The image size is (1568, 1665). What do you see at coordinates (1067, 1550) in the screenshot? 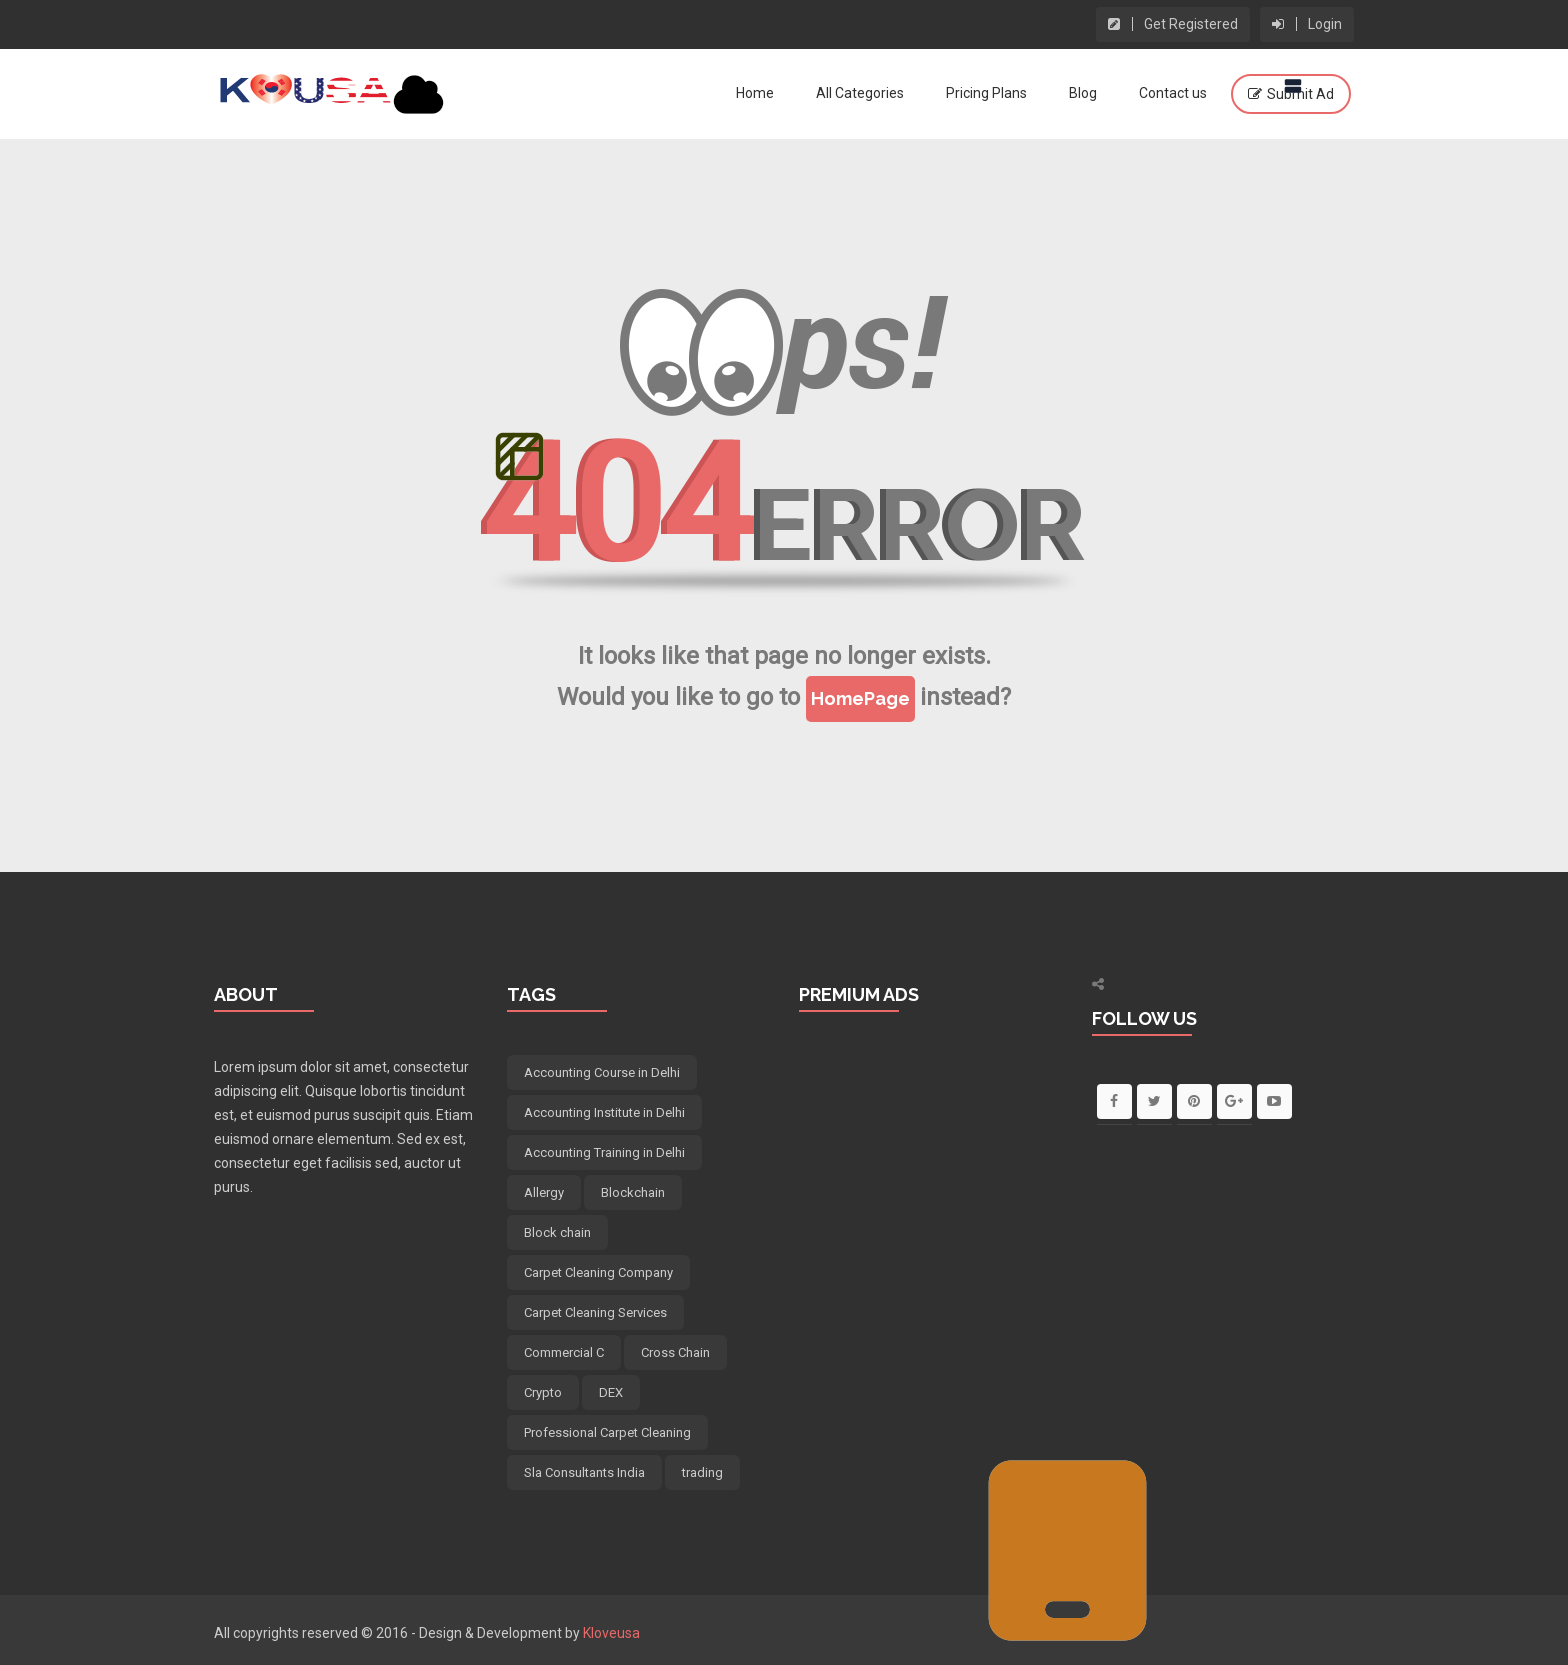
I see `switch to tablet view` at bounding box center [1067, 1550].